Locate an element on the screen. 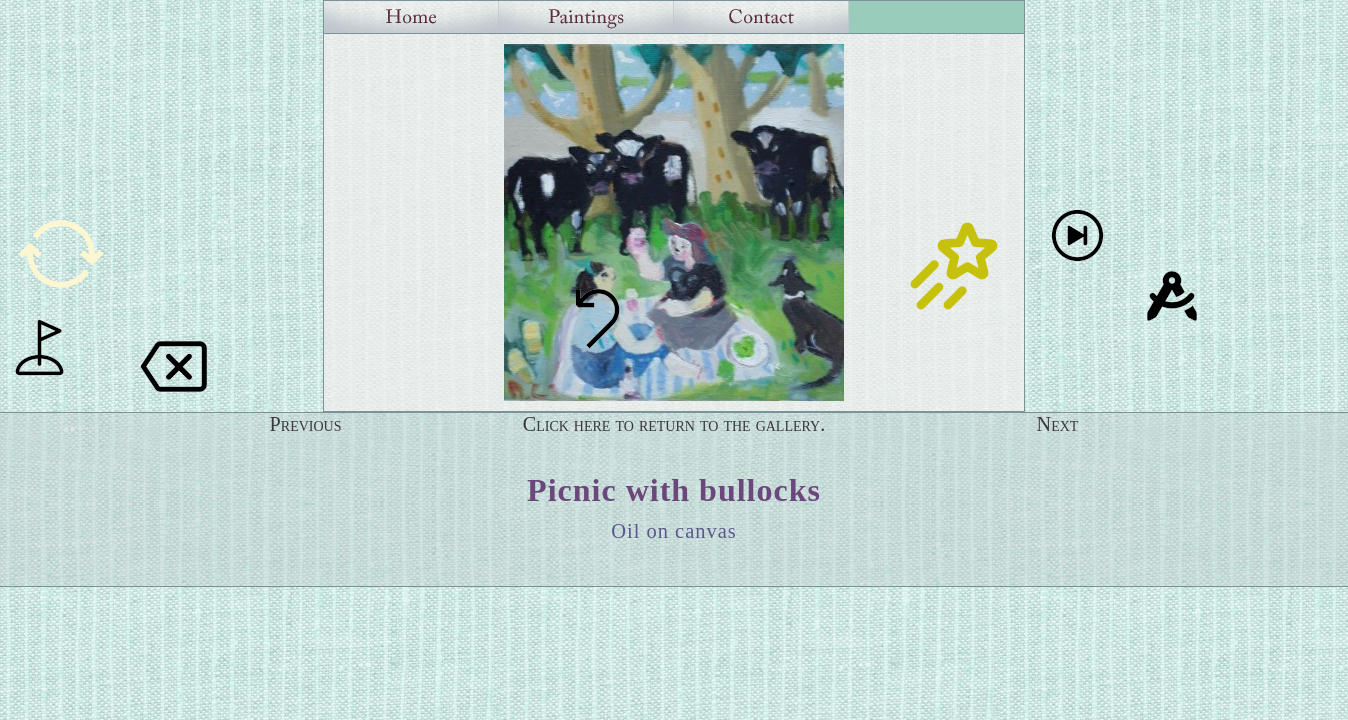 The height and width of the screenshot is (720, 1348). view golf course locations or tee times is located at coordinates (39, 347).